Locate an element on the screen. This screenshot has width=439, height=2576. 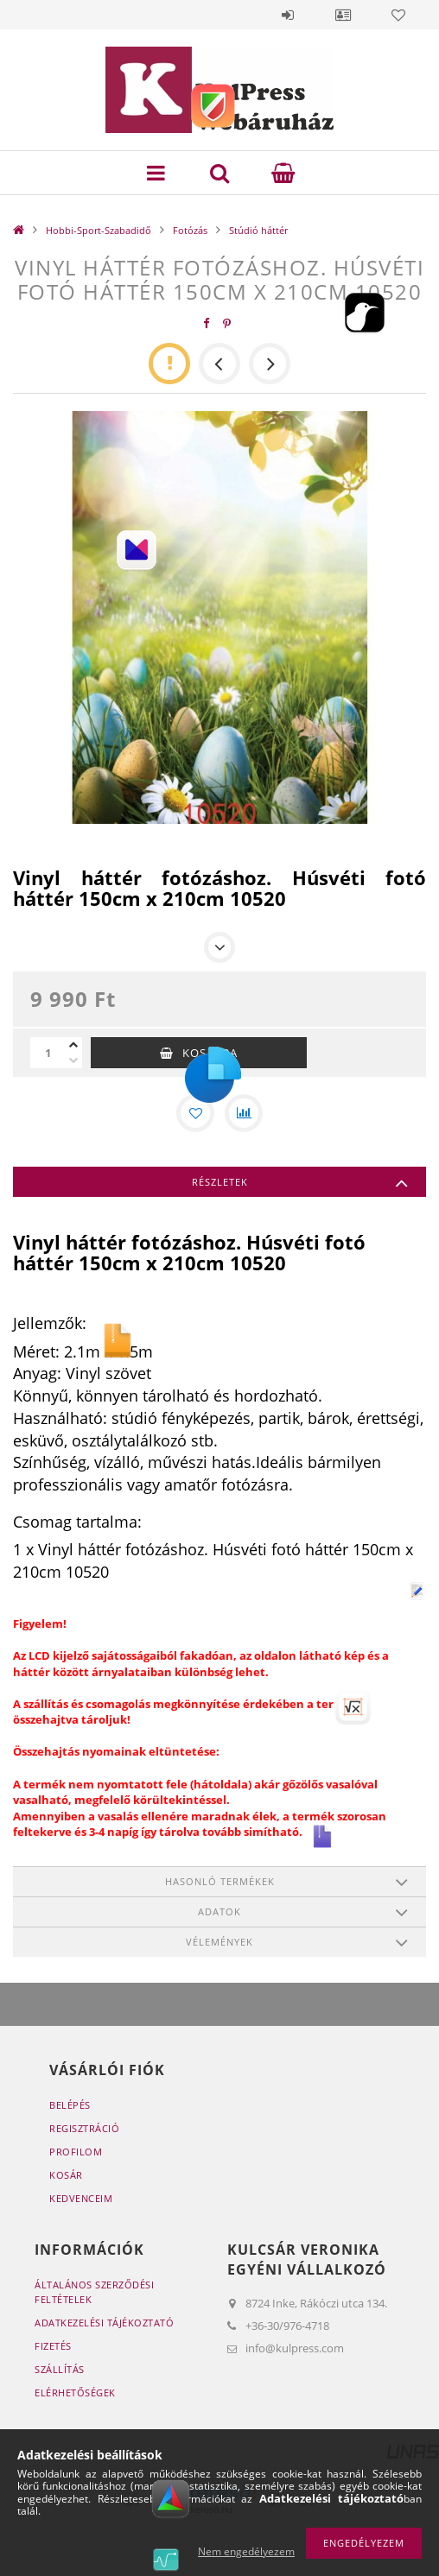
open system resource usage monitor is located at coordinates (166, 2560).